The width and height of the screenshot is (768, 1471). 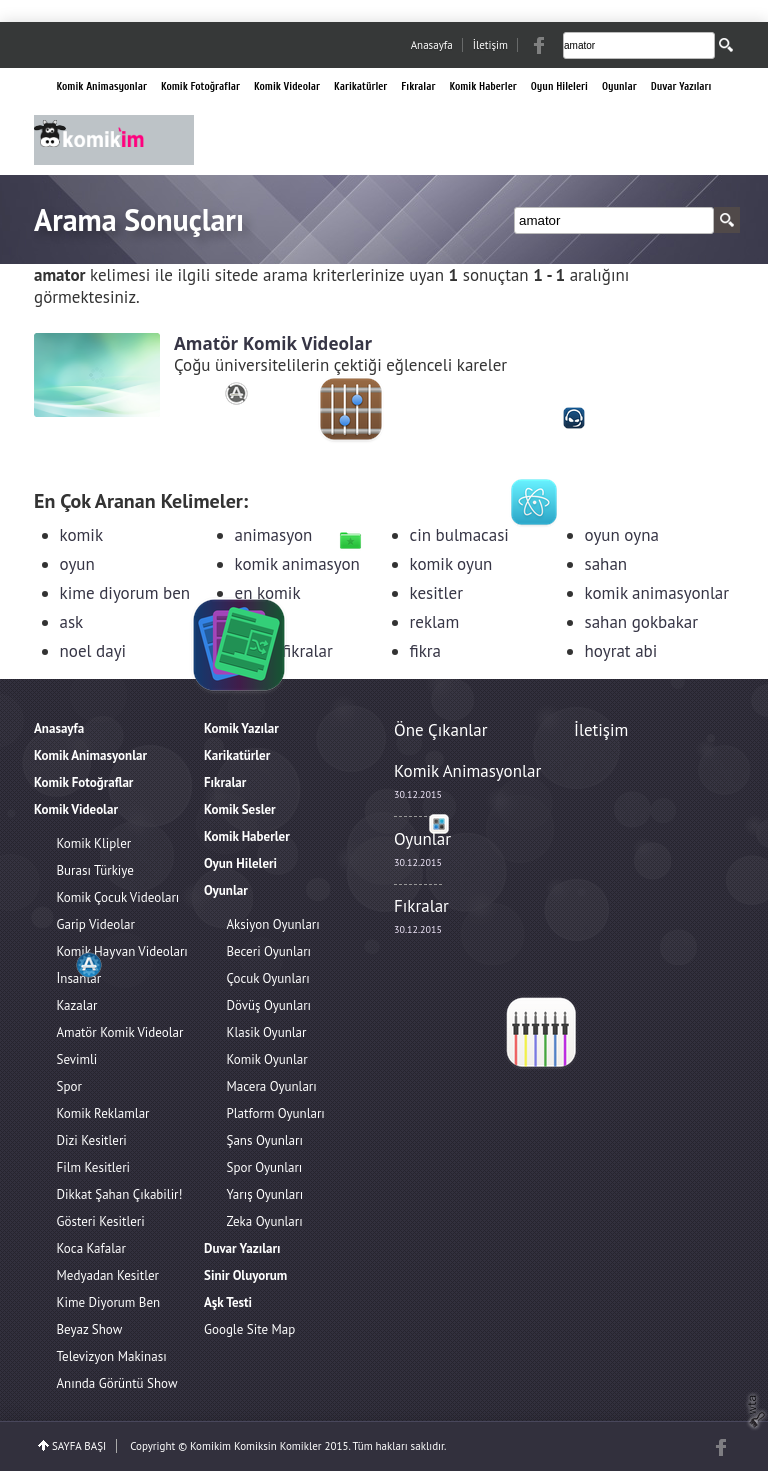 I want to click on open software properties or settings, so click(x=89, y=965).